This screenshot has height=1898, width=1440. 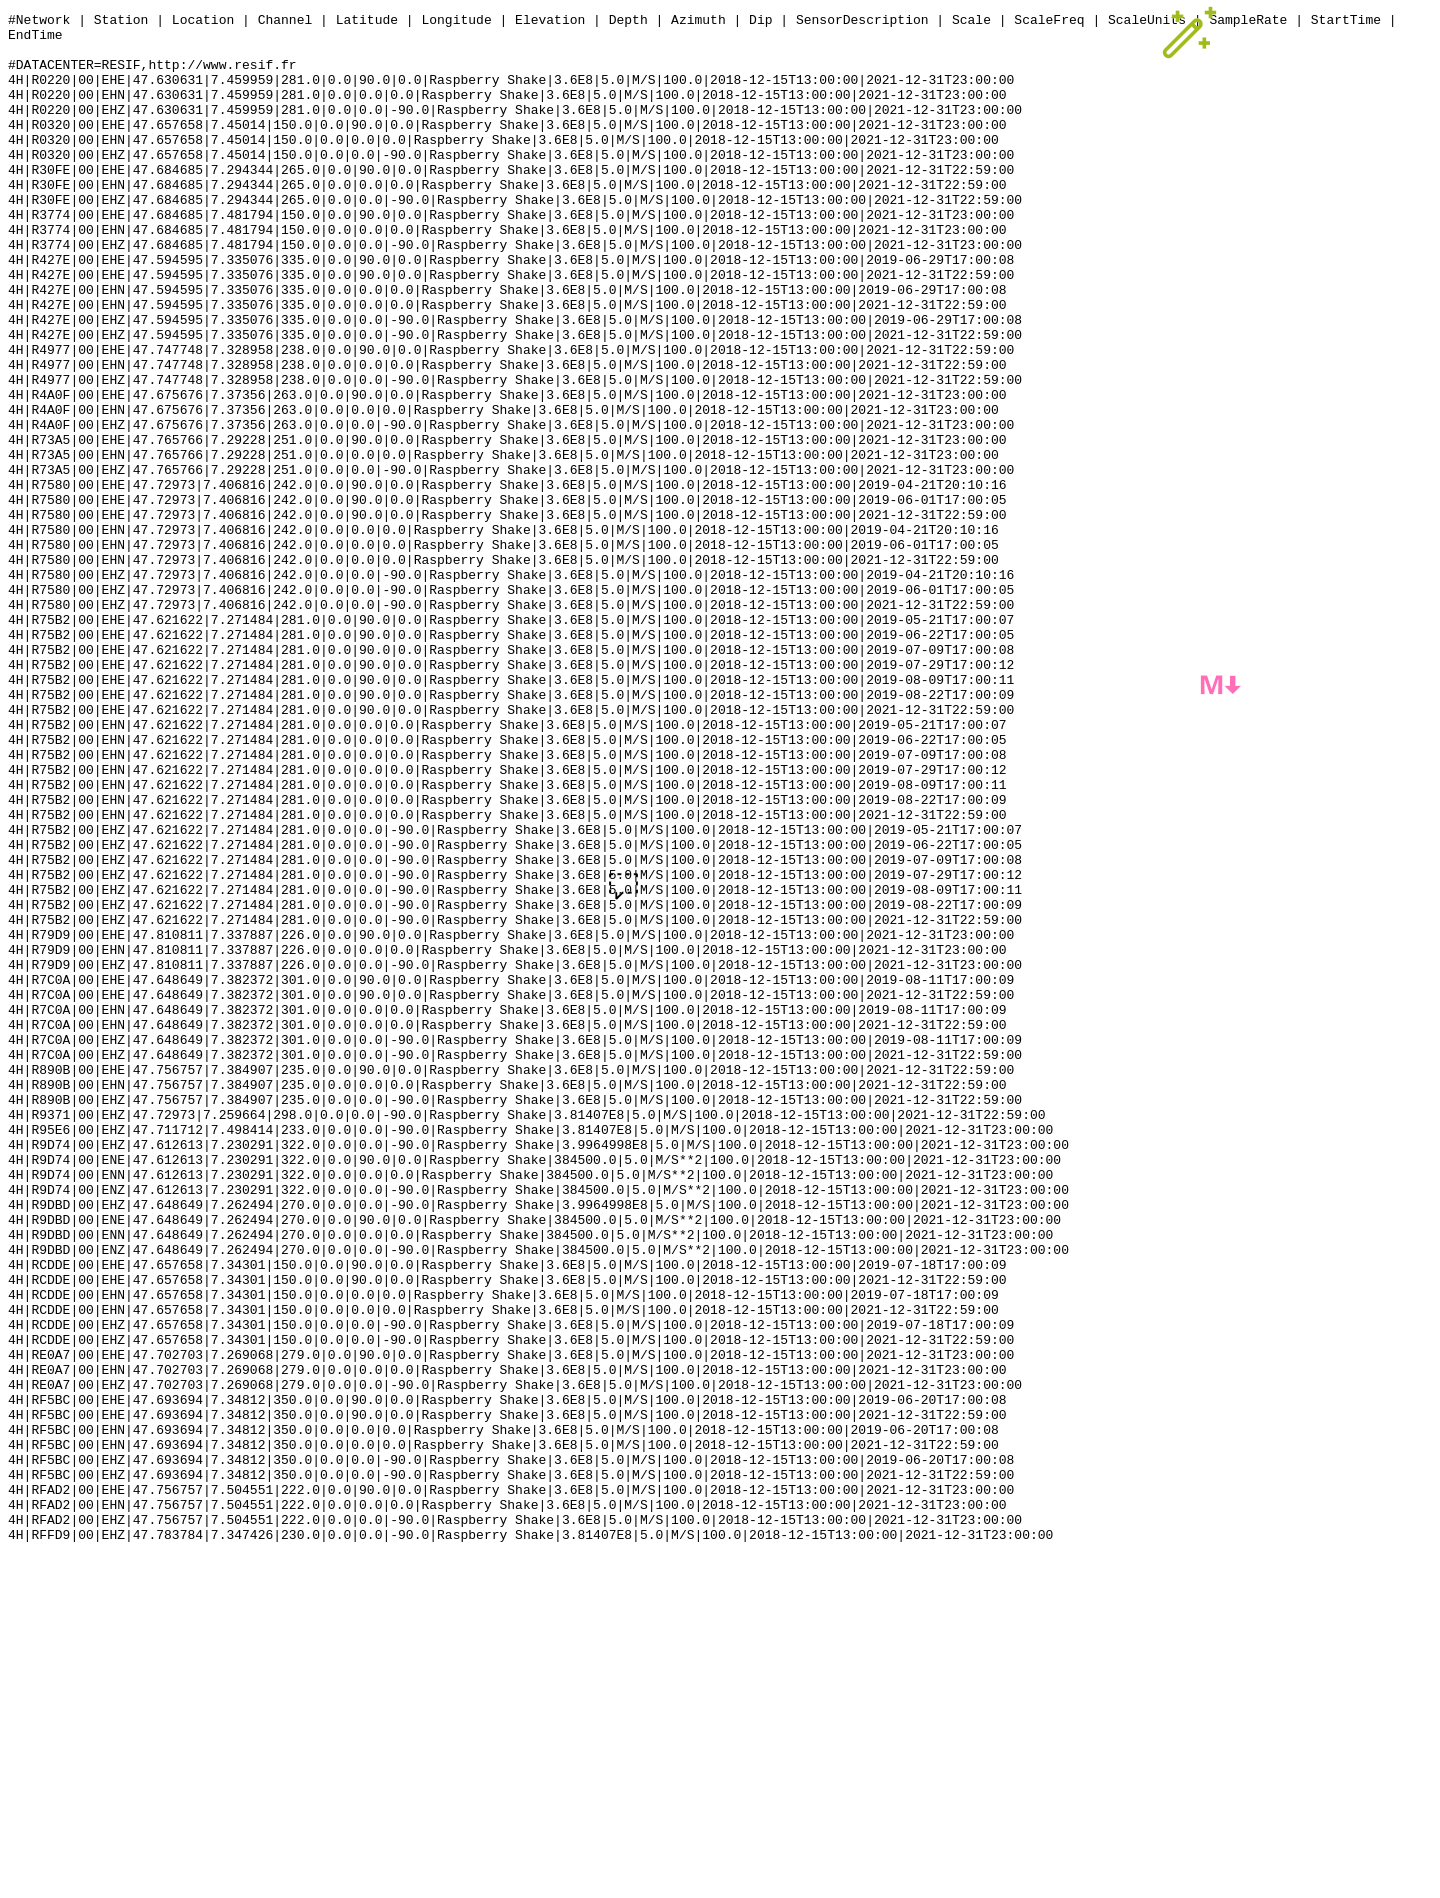 I want to click on a draft comment or unsaved message, so click(x=623, y=885).